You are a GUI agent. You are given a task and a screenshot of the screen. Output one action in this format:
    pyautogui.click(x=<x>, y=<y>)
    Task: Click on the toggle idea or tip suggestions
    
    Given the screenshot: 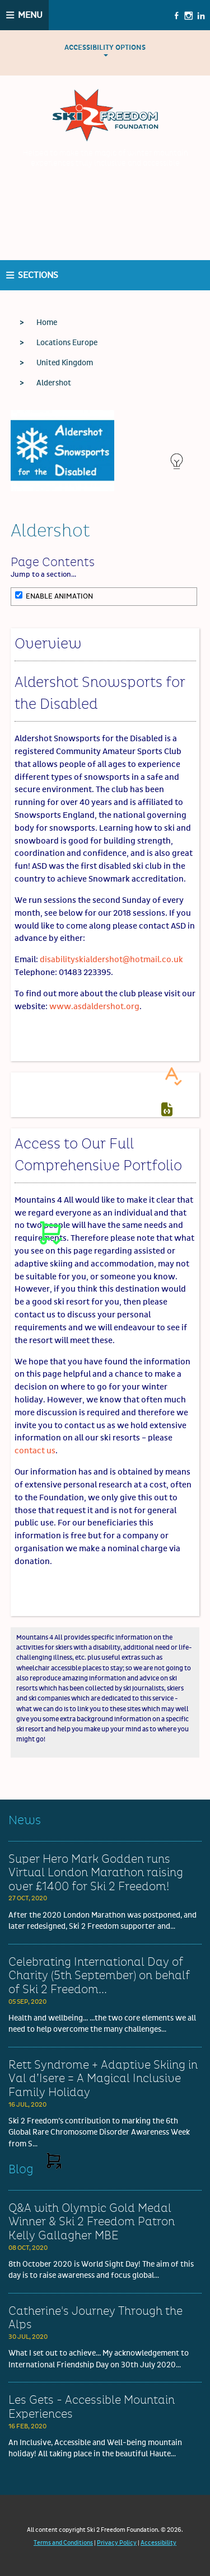 What is the action you would take?
    pyautogui.click(x=176, y=461)
    